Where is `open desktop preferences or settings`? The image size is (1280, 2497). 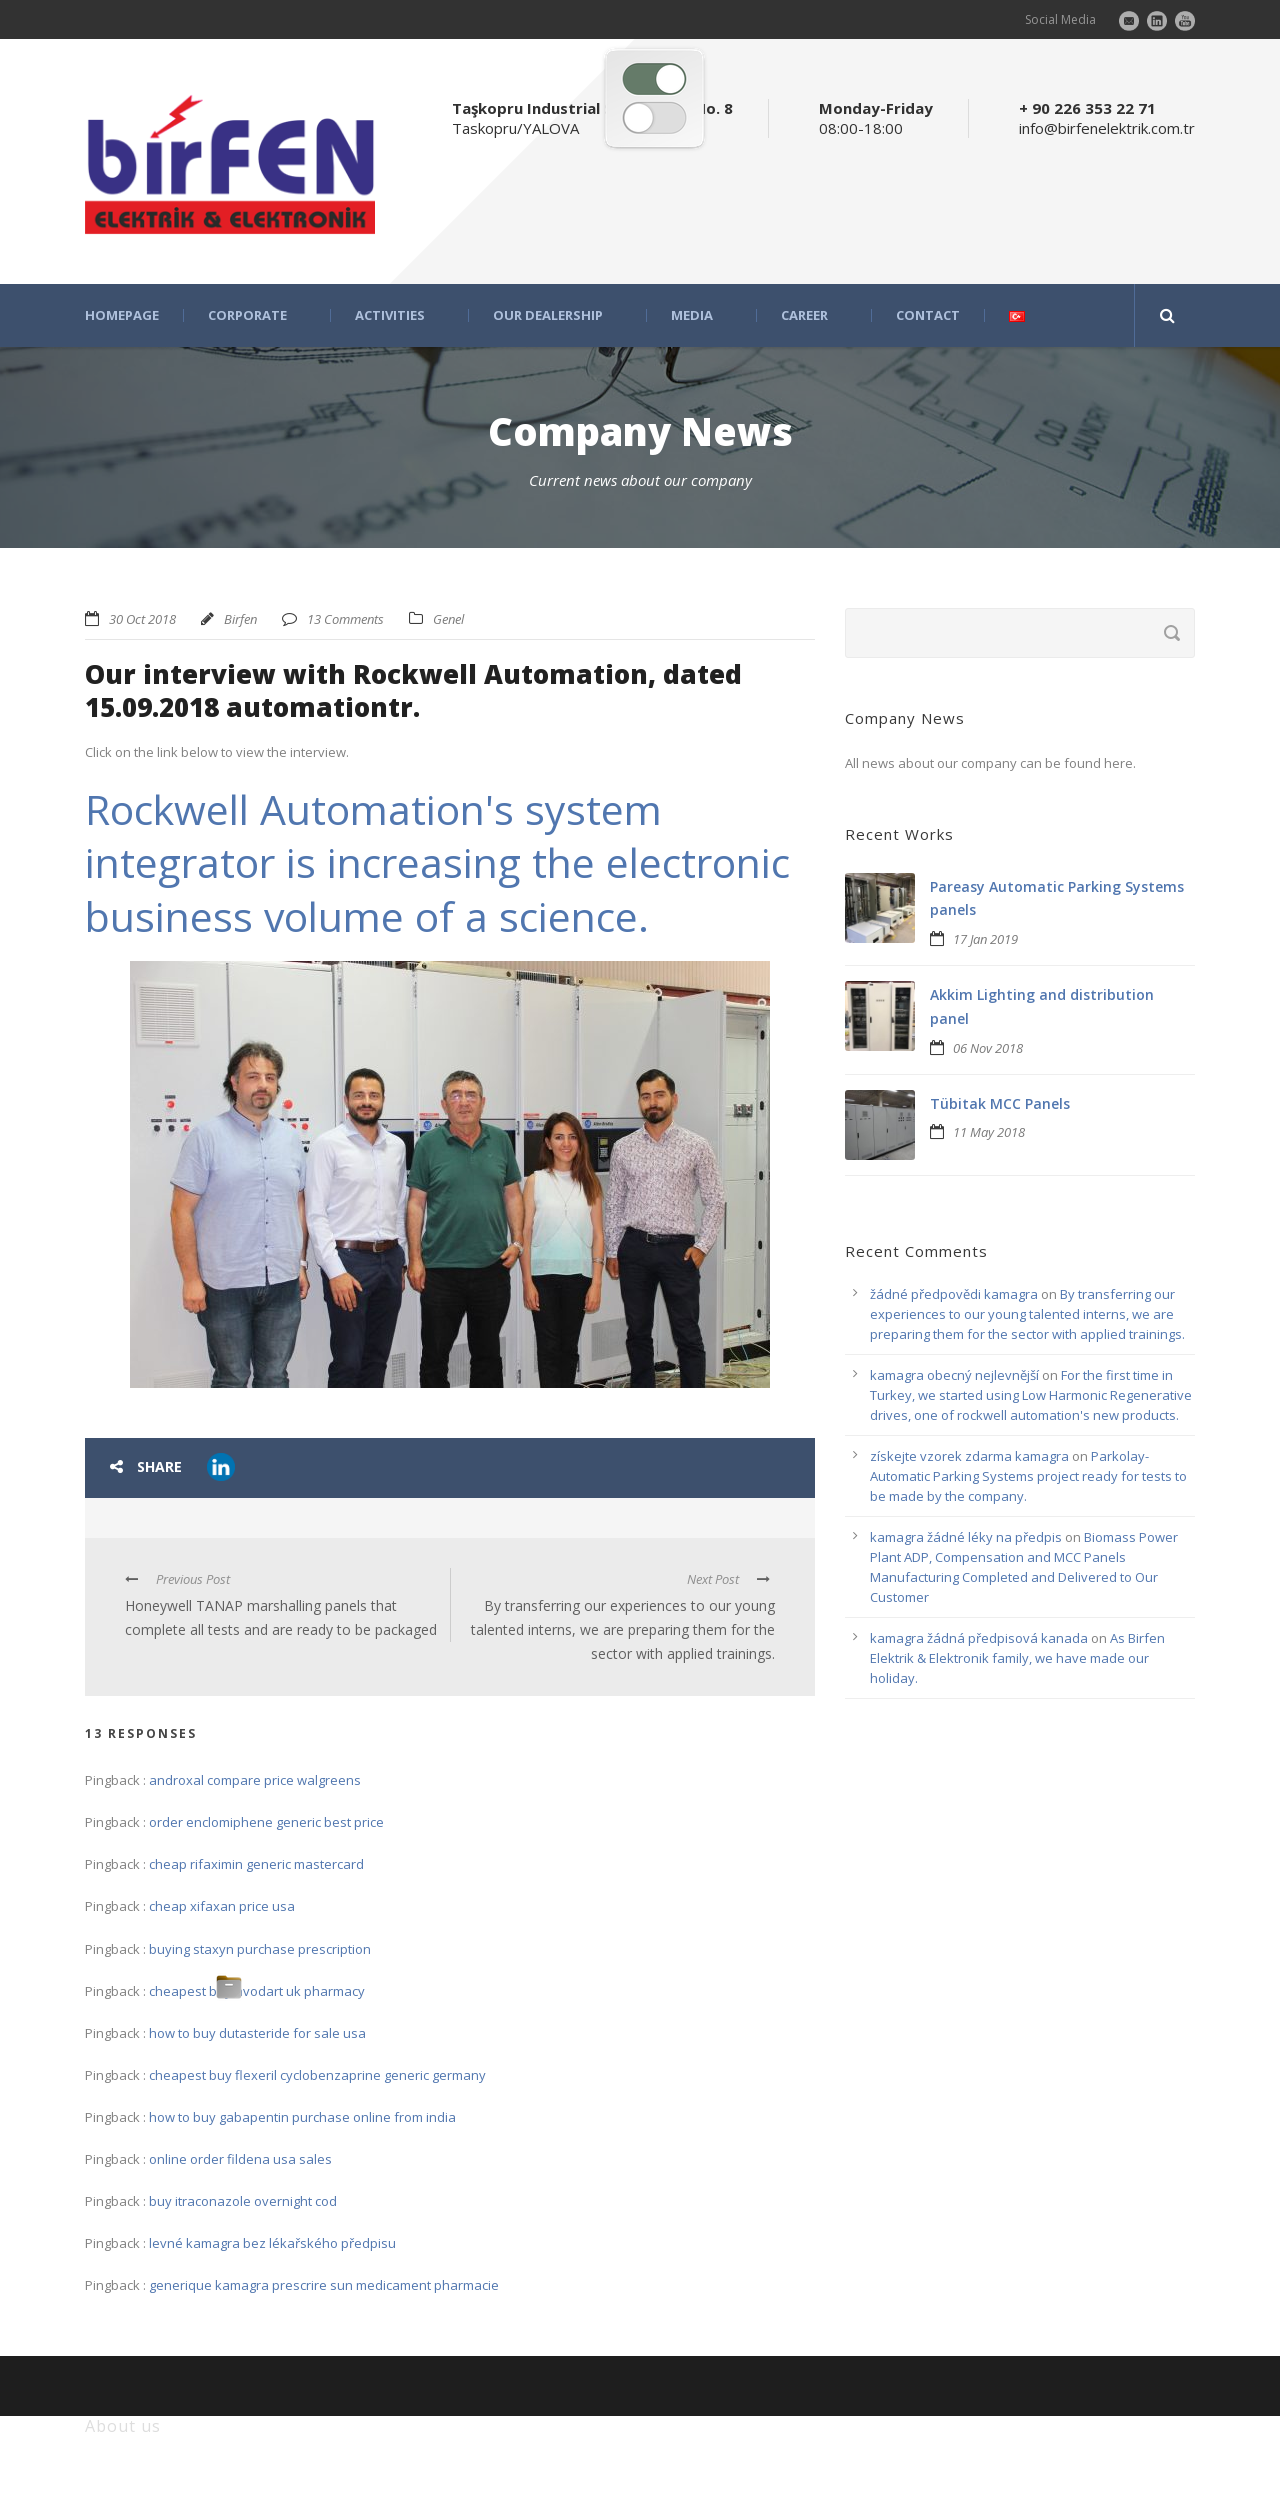 open desktop preferences or settings is located at coordinates (654, 98).